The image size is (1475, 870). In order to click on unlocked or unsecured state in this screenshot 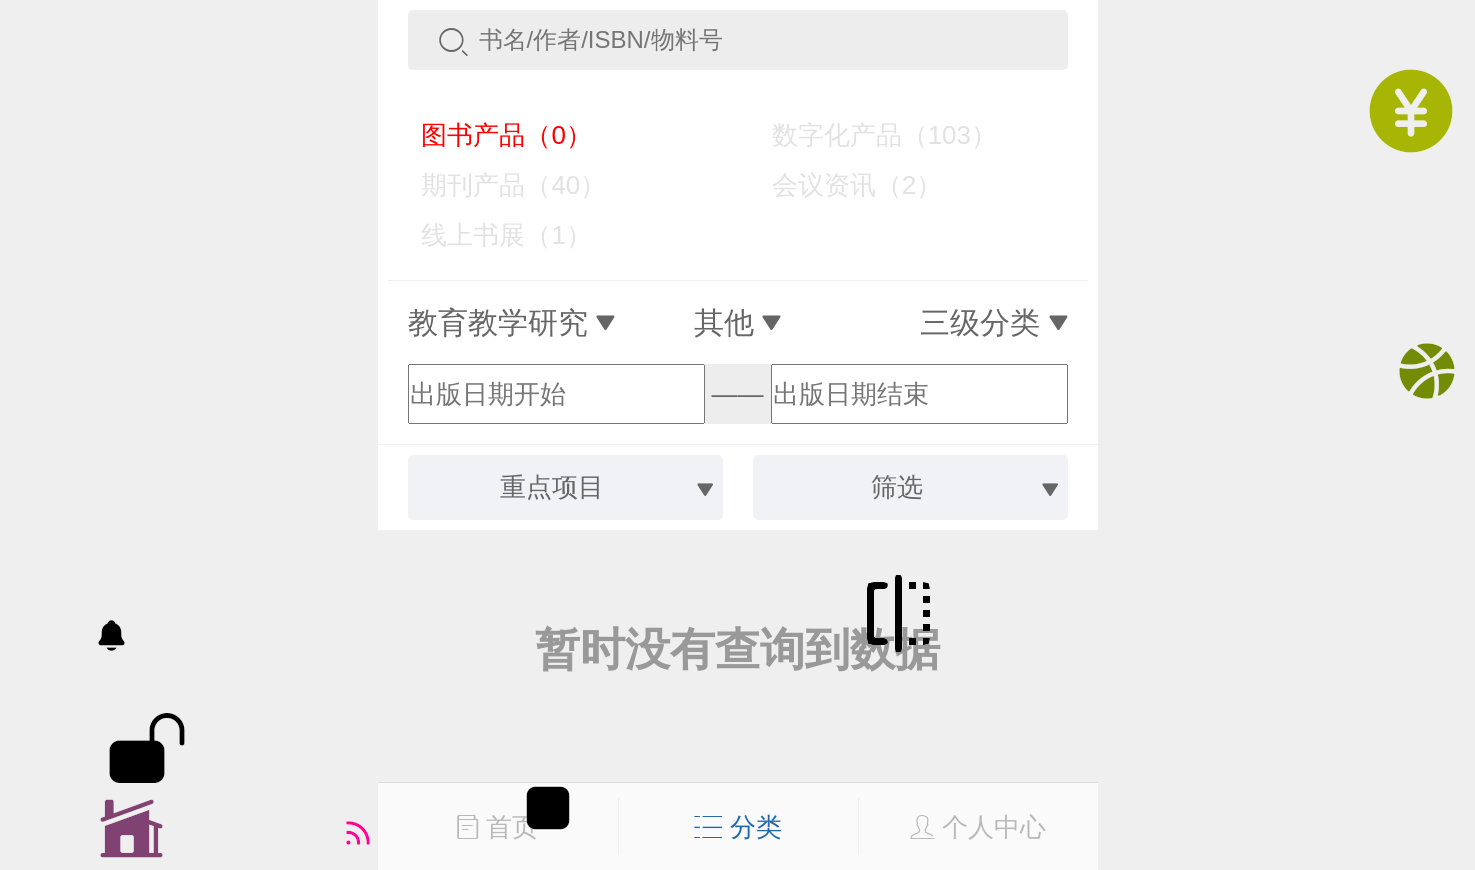, I will do `click(147, 748)`.